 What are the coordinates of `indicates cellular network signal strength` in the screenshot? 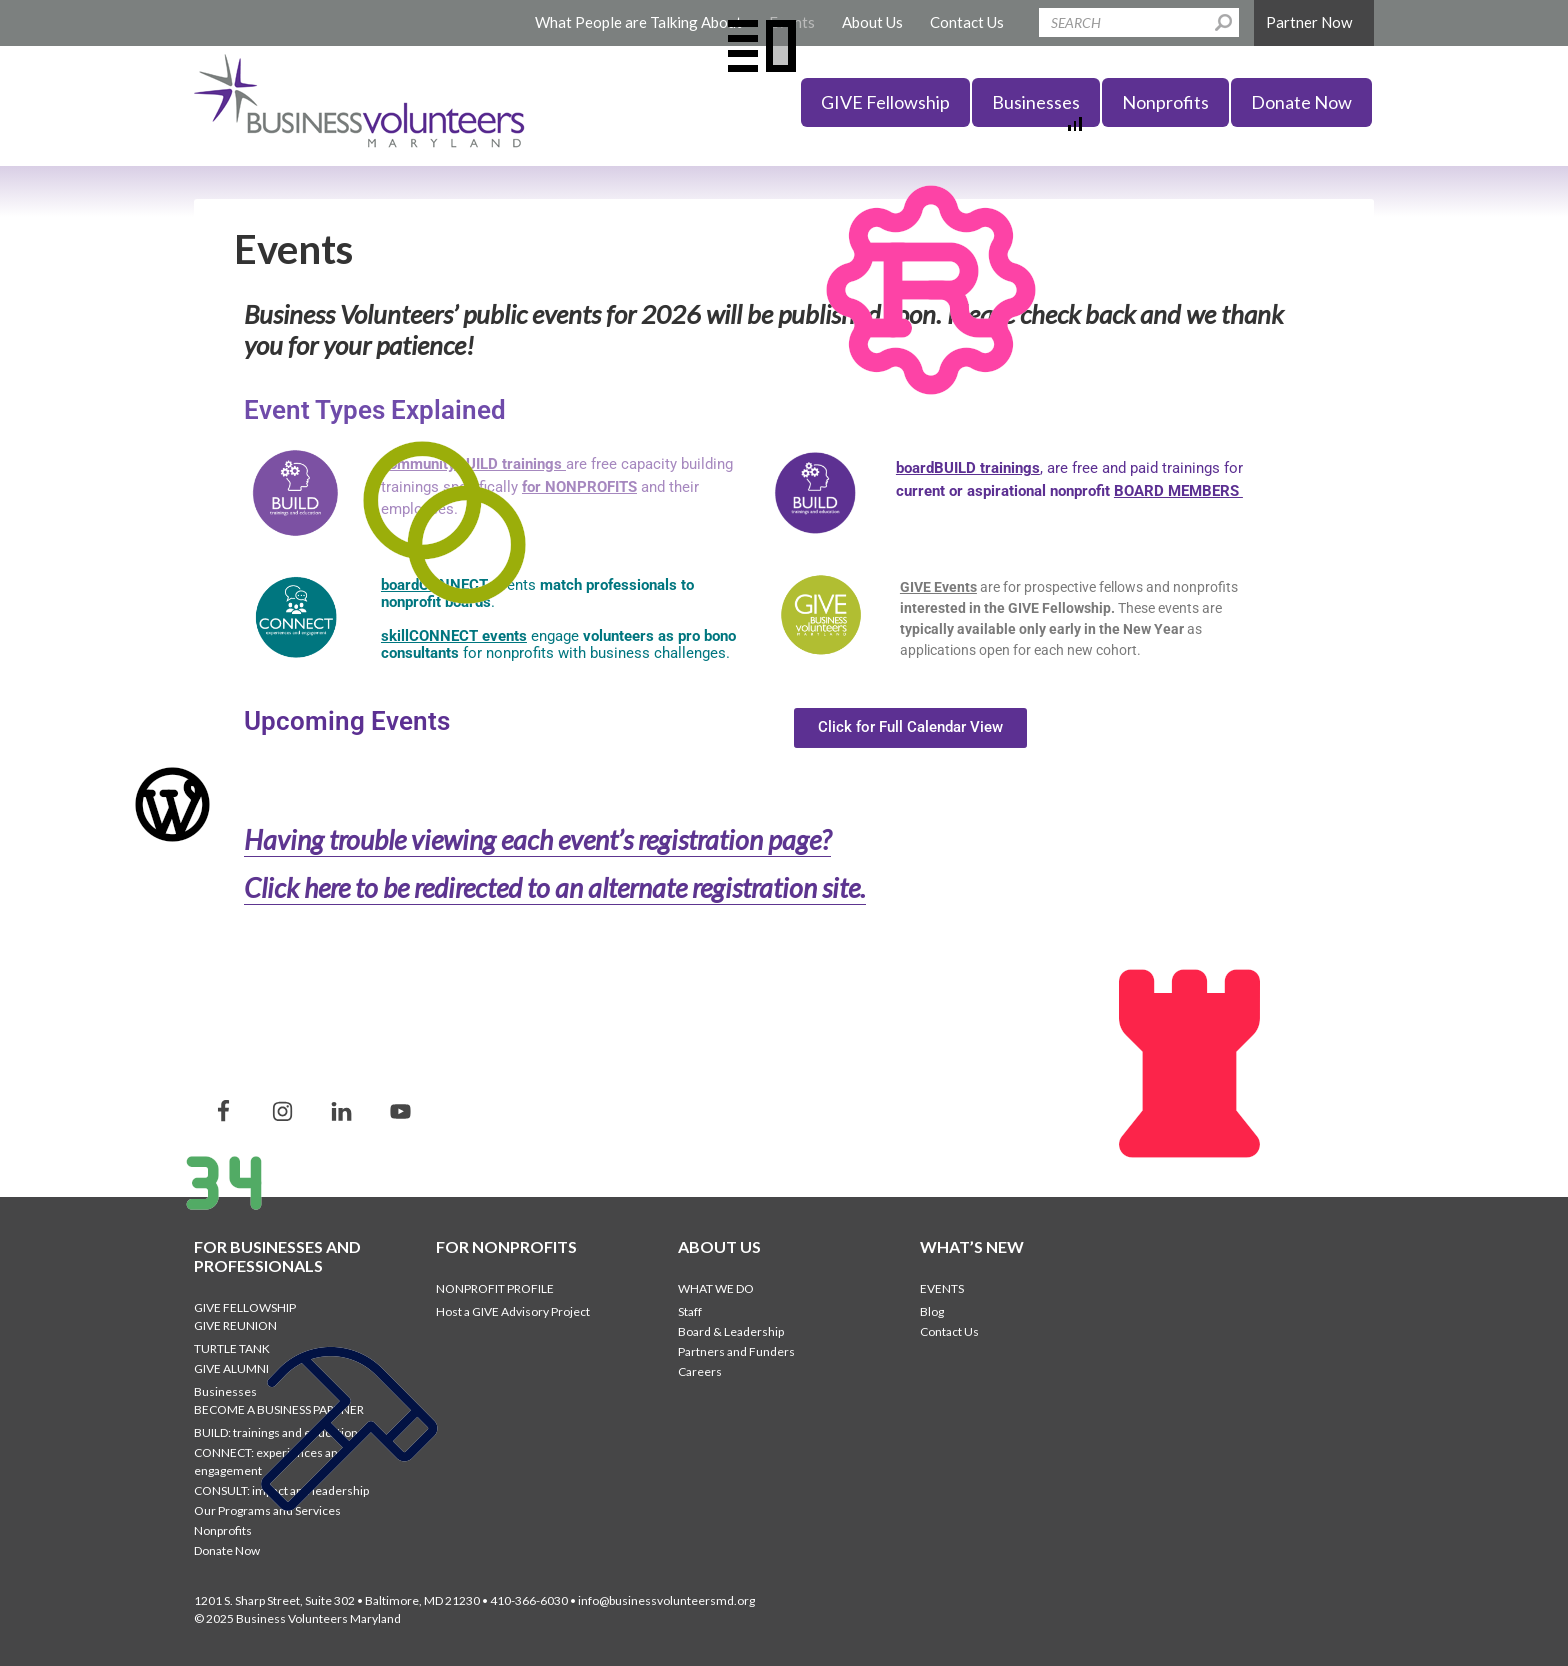 It's located at (1074, 123).